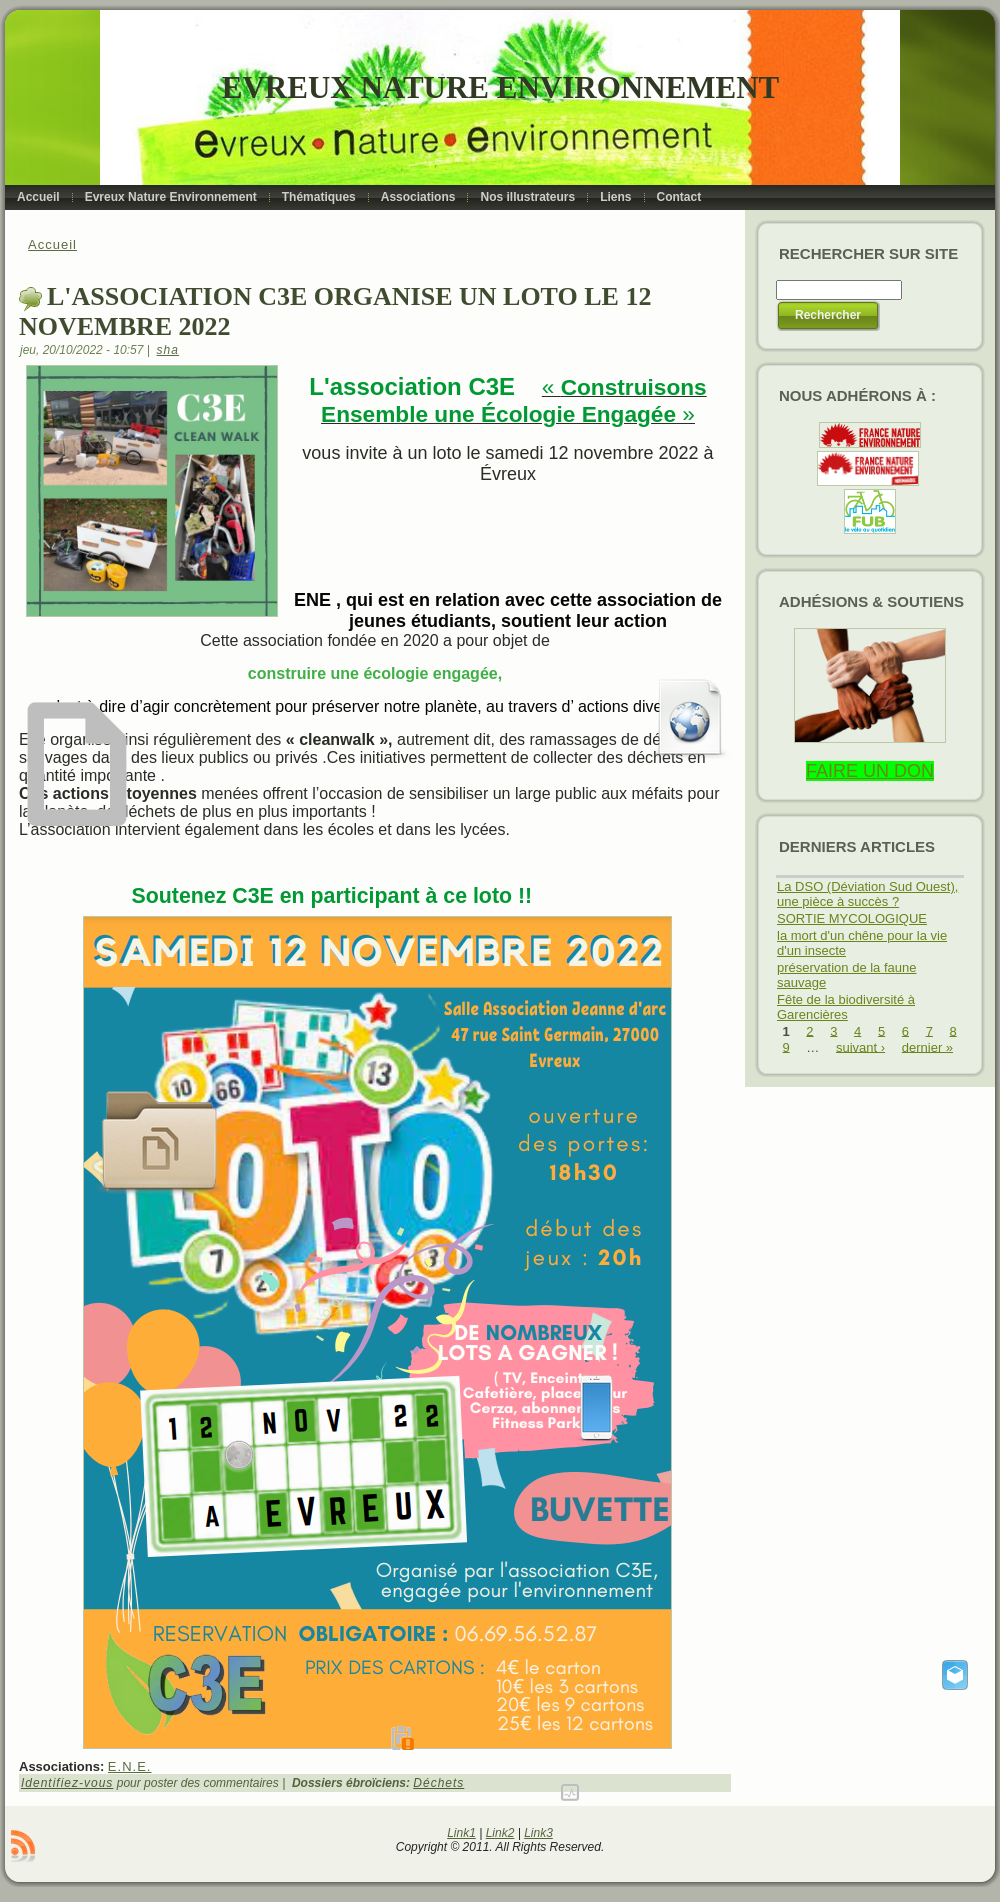  What do you see at coordinates (570, 1793) in the screenshot?
I see `open system monitor to view resource usage` at bounding box center [570, 1793].